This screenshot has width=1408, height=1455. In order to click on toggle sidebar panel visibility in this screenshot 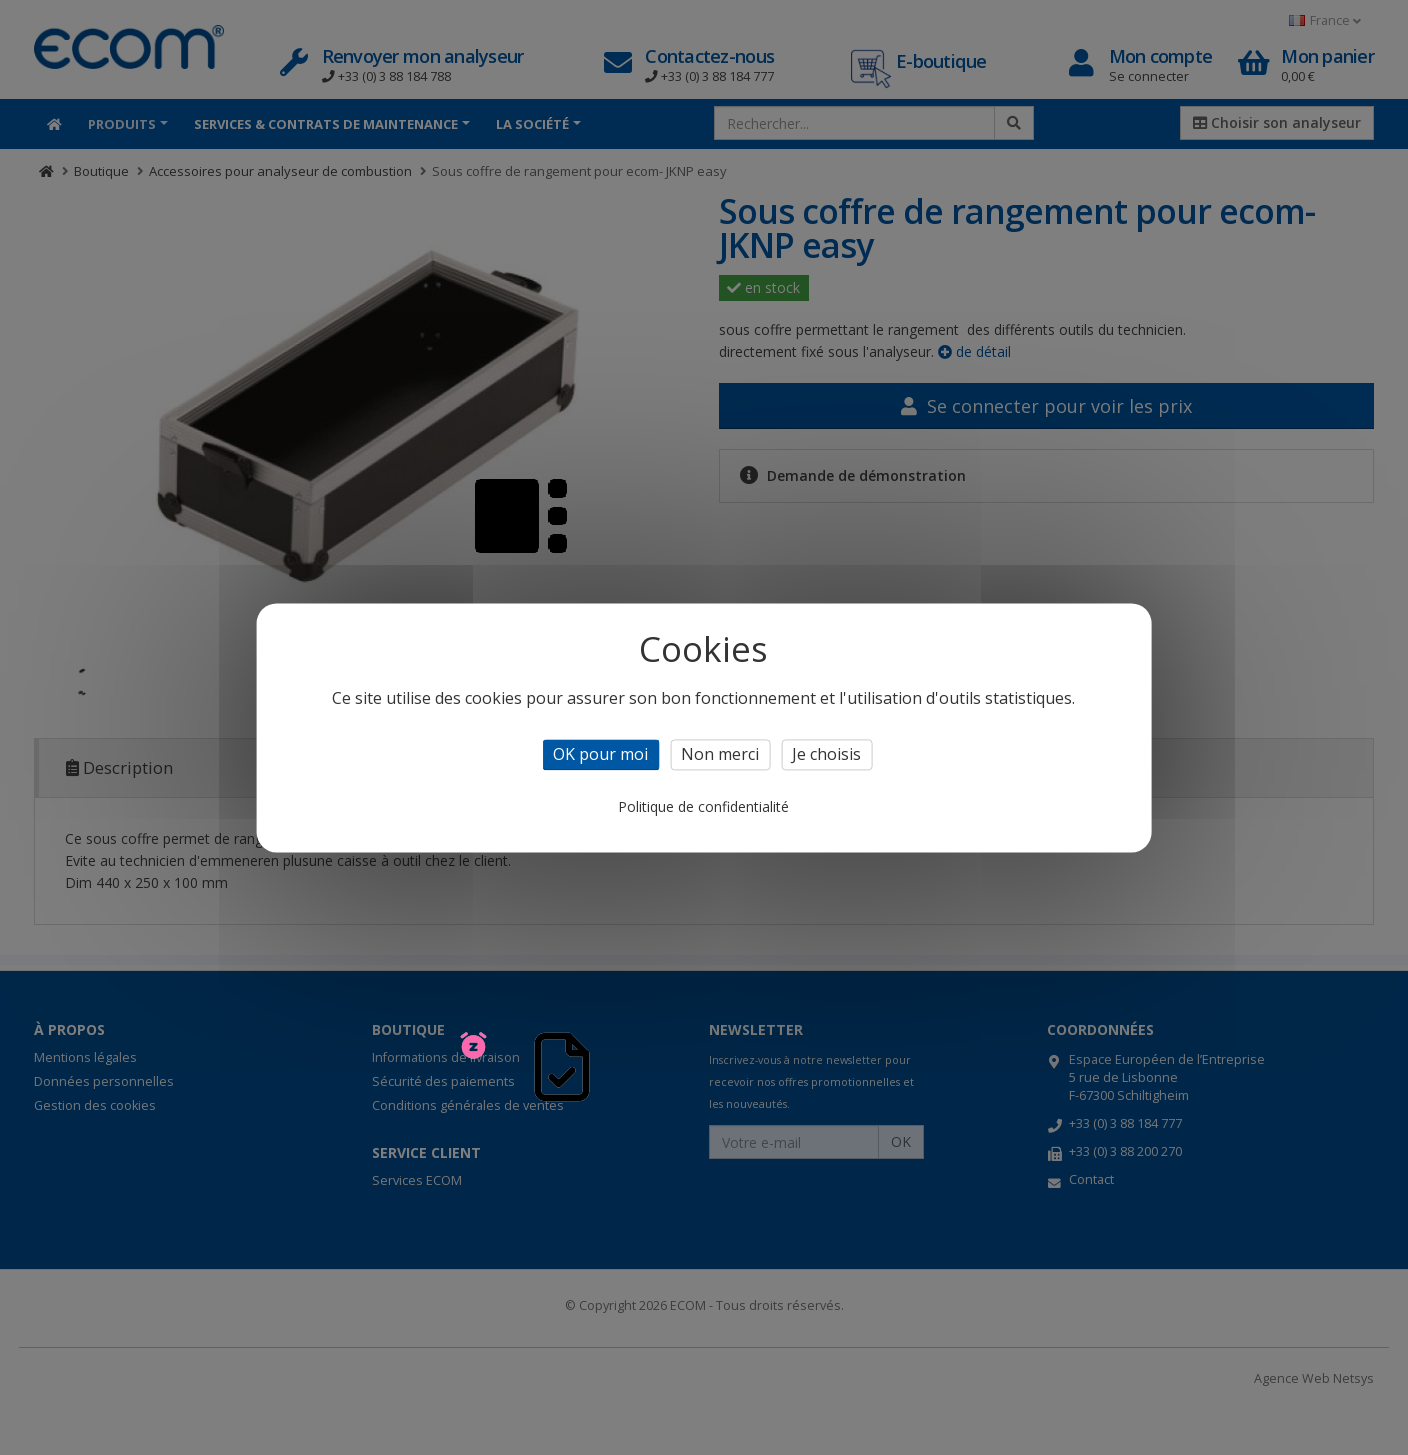, I will do `click(521, 516)`.